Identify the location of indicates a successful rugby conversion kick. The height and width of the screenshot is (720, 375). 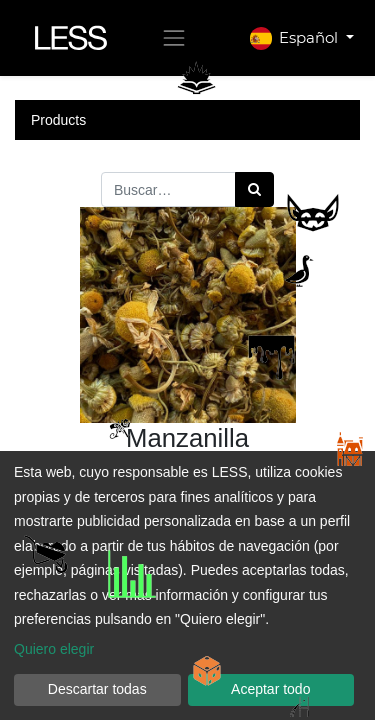
(300, 707).